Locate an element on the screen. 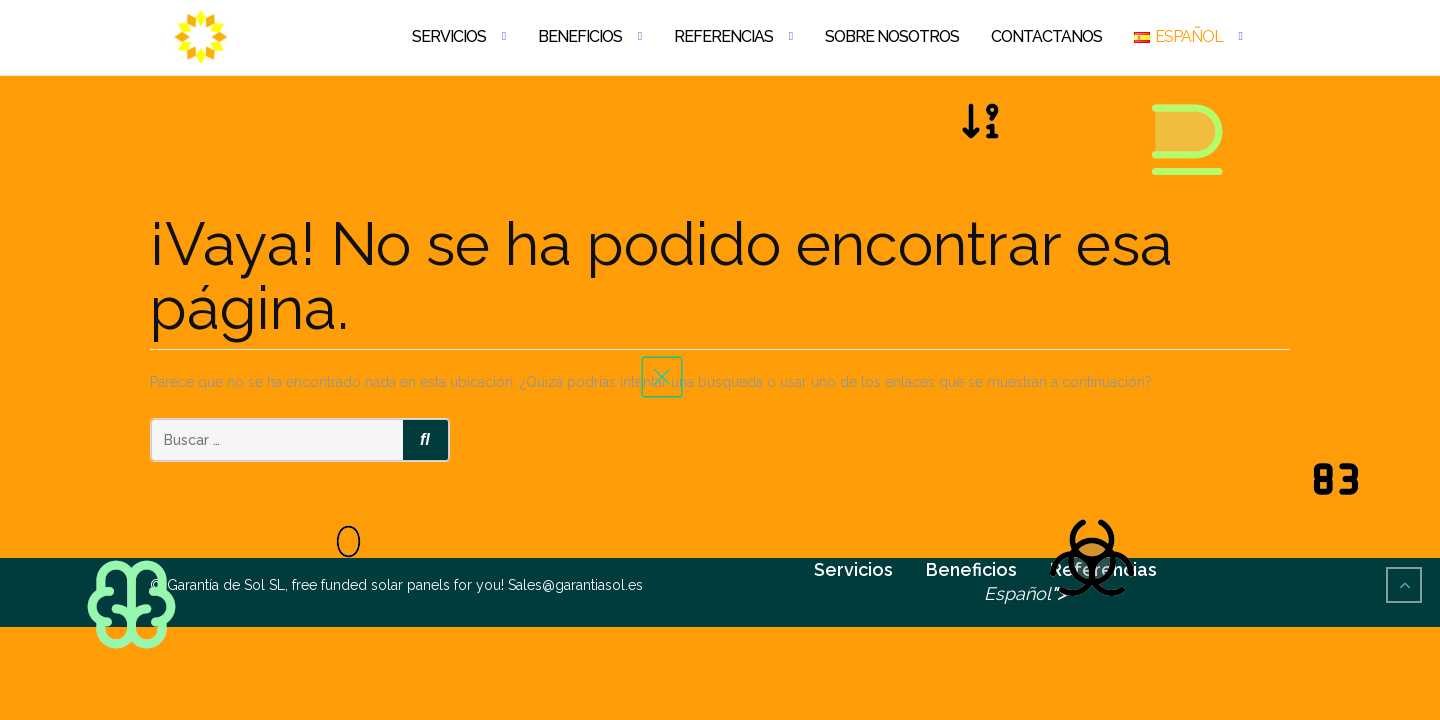 The image size is (1440, 720). indicates zero items or empty count is located at coordinates (348, 541).